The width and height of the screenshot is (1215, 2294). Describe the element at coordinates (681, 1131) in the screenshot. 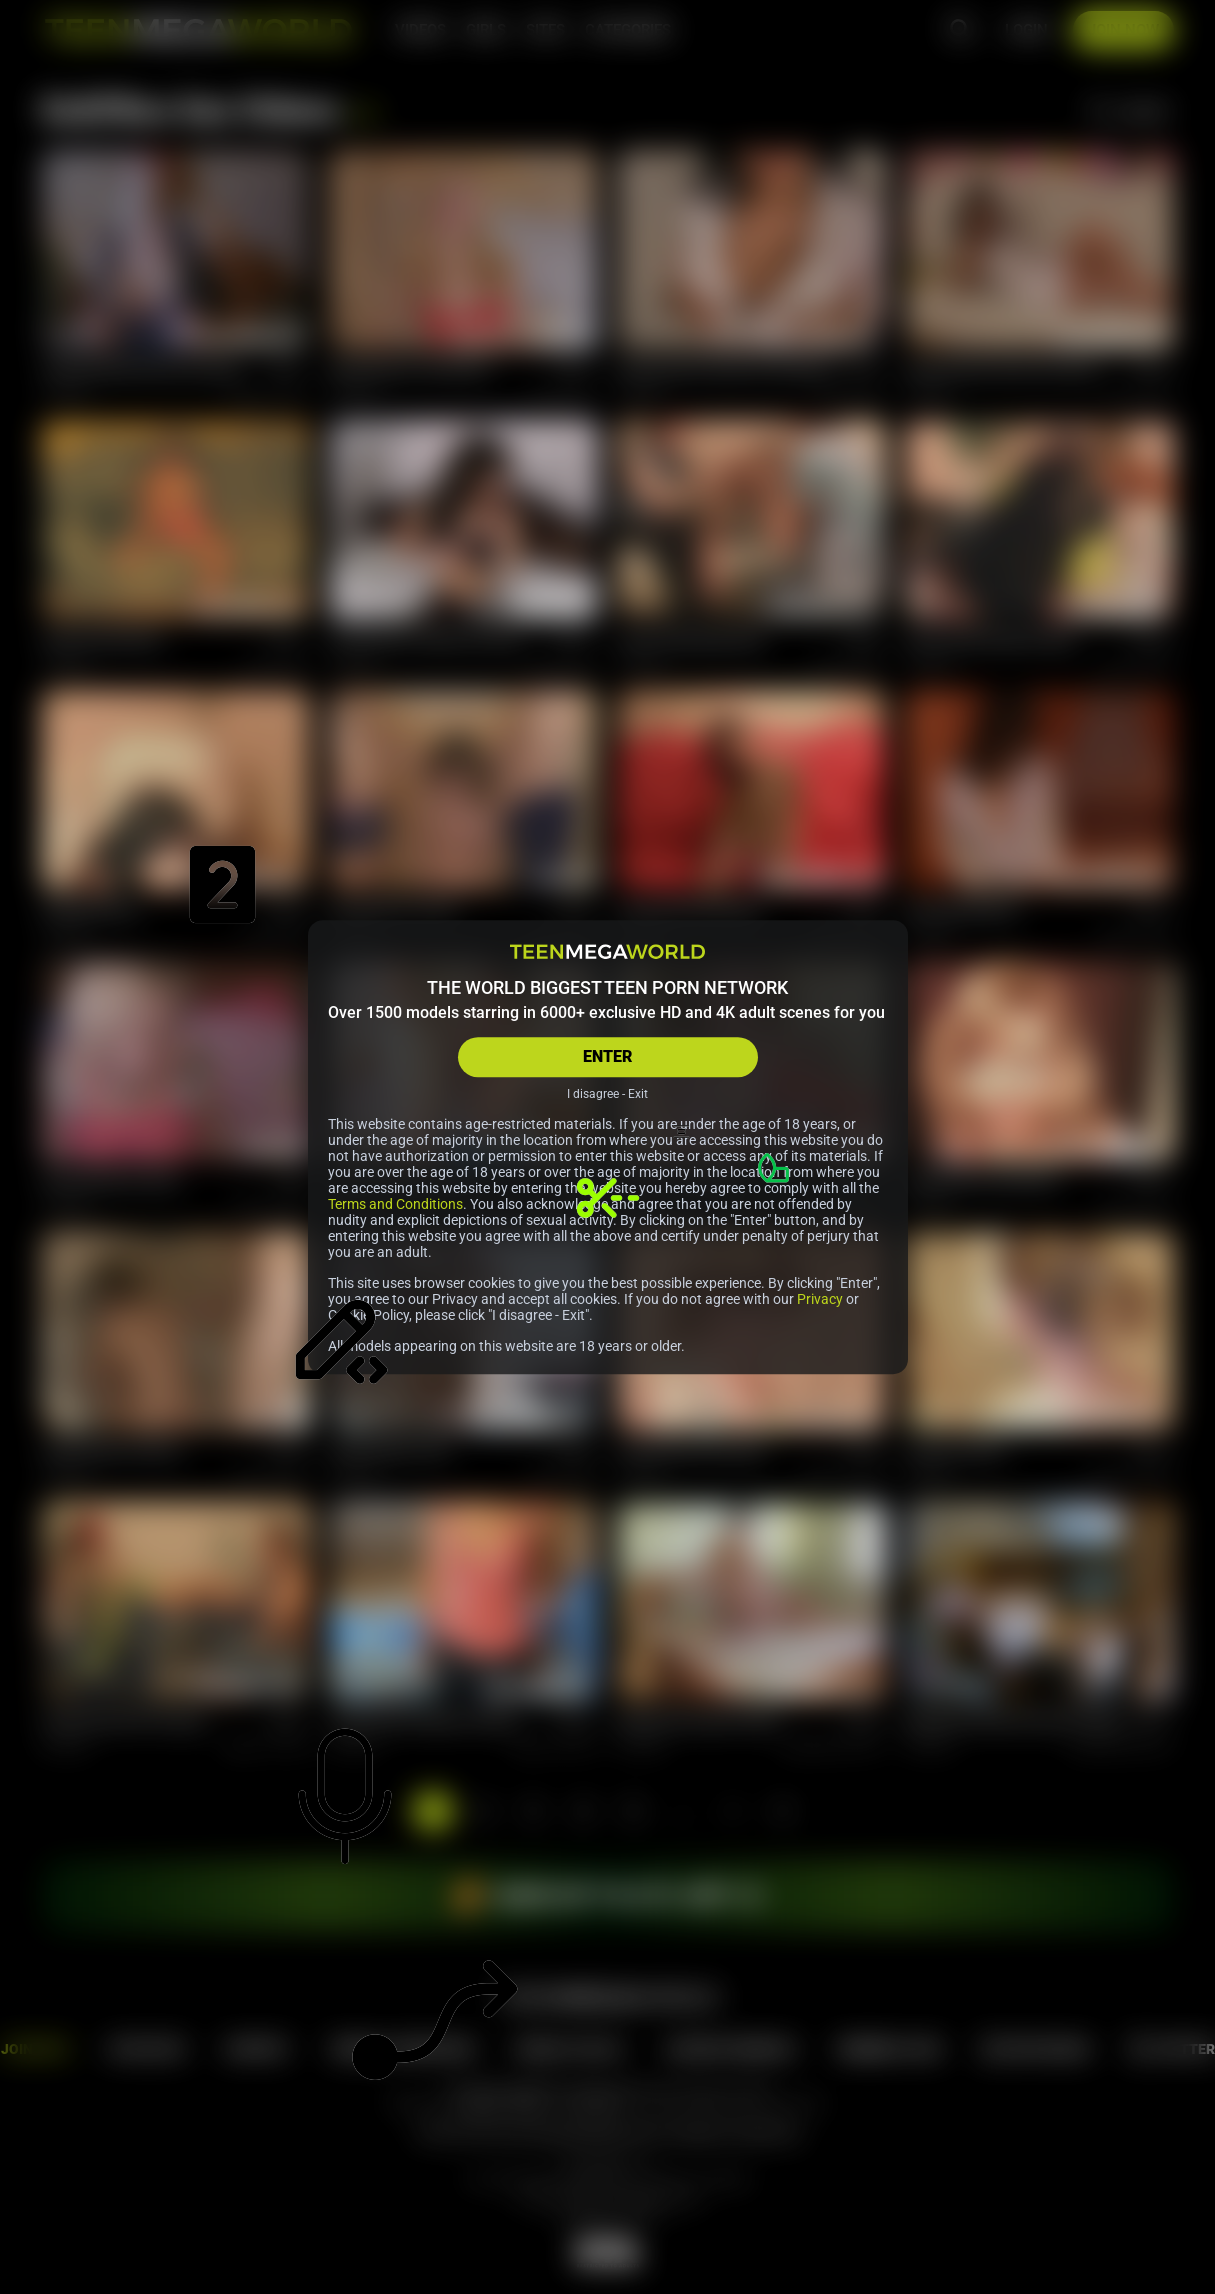

I see `distribute vertical space evenly around selected elements` at that location.